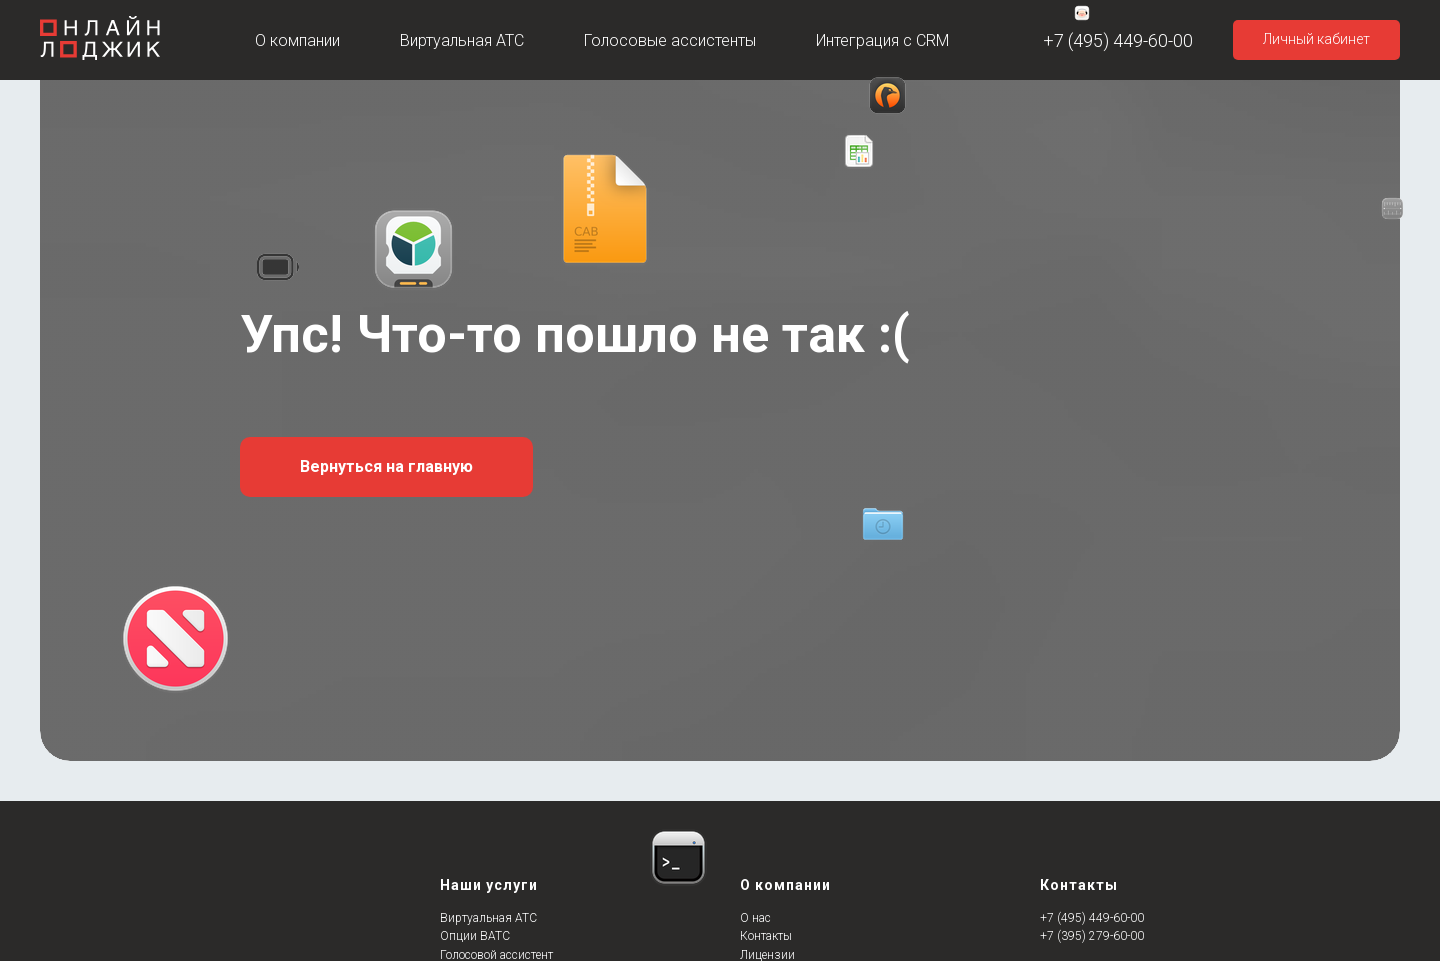 The image size is (1440, 961). What do you see at coordinates (1392, 208) in the screenshot?
I see `open the Measure app` at bounding box center [1392, 208].